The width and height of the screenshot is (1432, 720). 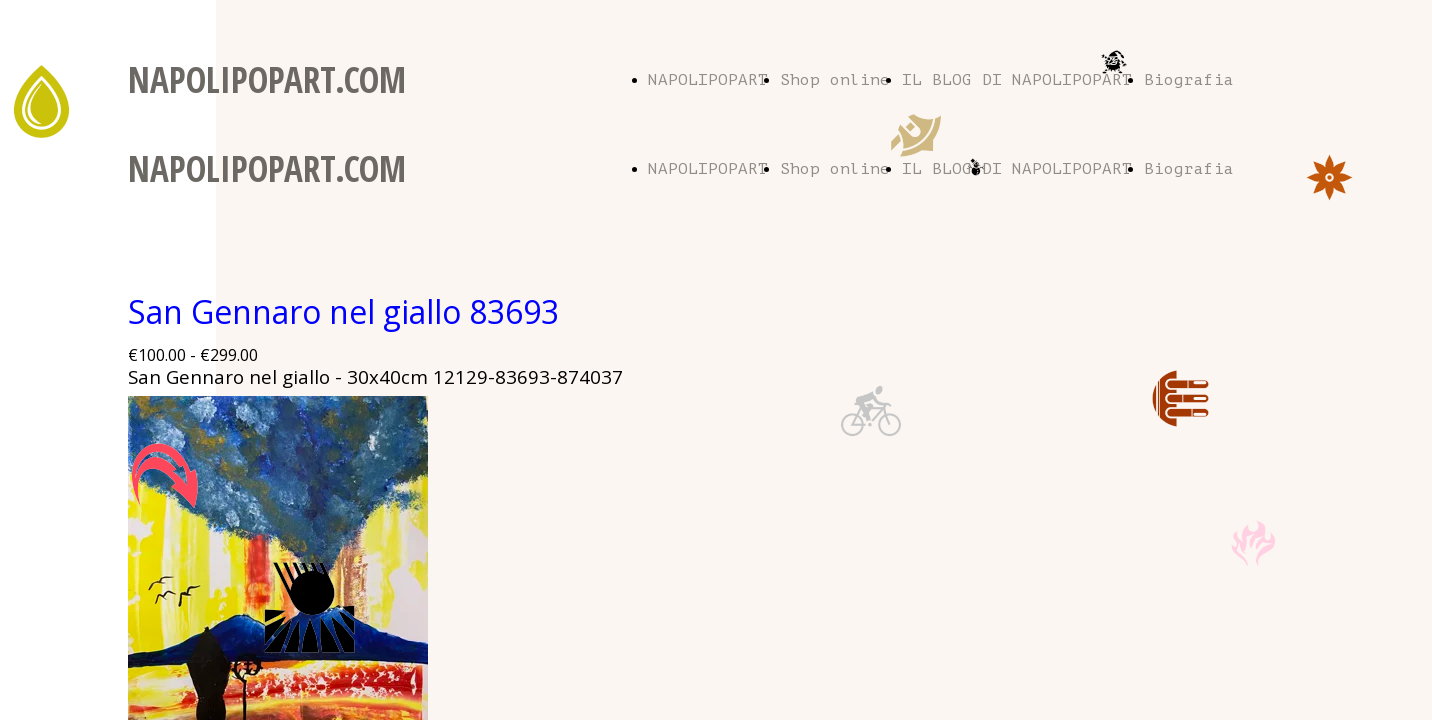 What do you see at coordinates (1329, 177) in the screenshot?
I see `decorative badge or achievement icon` at bounding box center [1329, 177].